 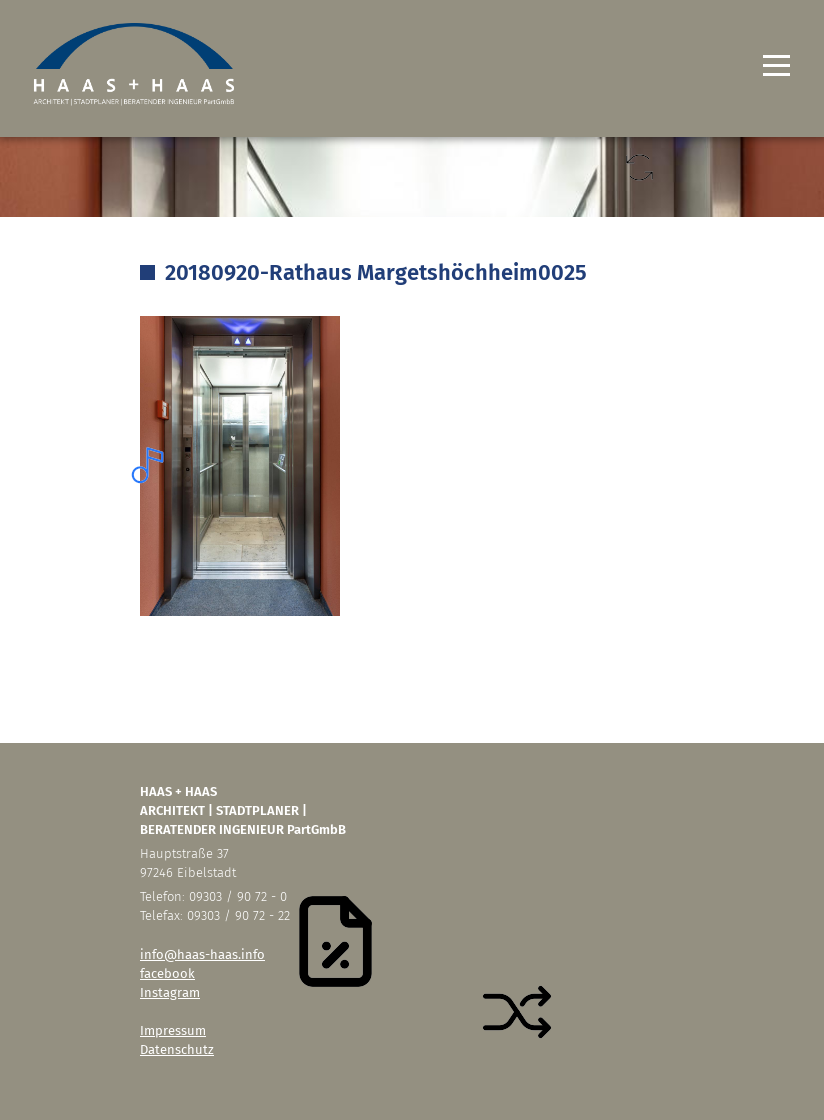 What do you see at coordinates (335, 941) in the screenshot?
I see `view document with percentage or discount details` at bounding box center [335, 941].